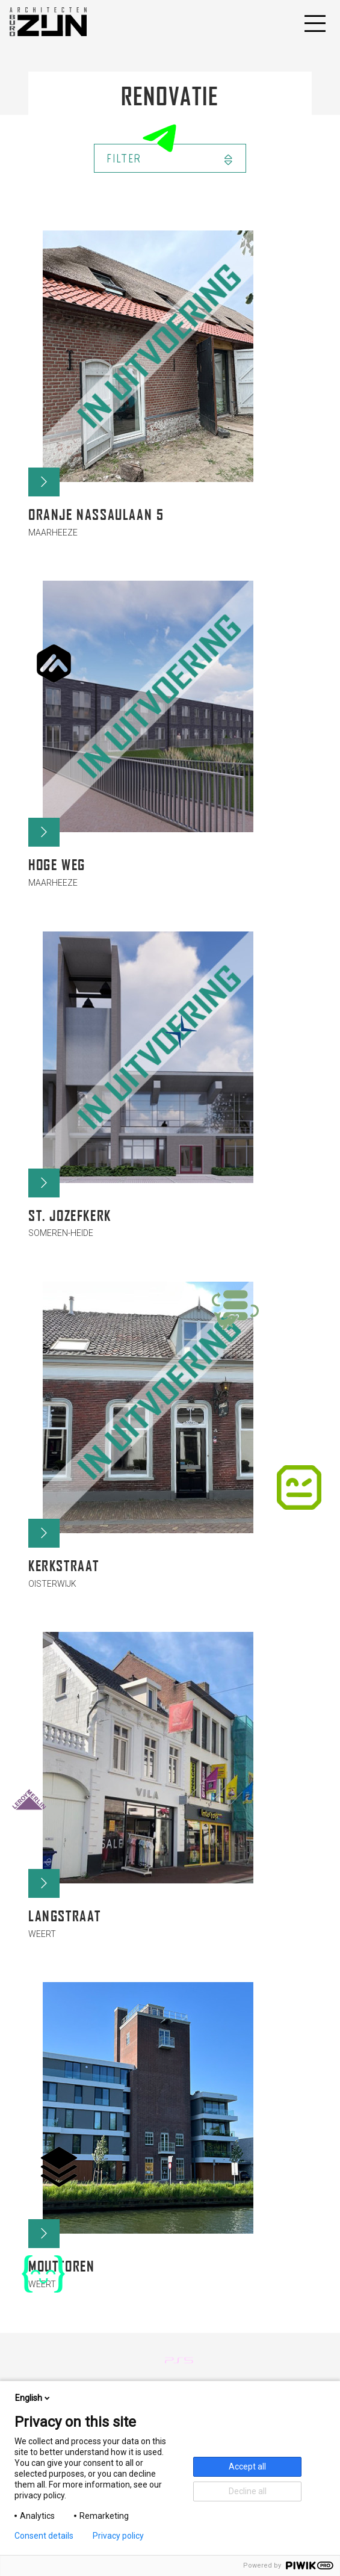 The width and height of the screenshot is (340, 2576). Describe the element at coordinates (43, 2274) in the screenshot. I see `visit exercism coding practice platform` at that location.